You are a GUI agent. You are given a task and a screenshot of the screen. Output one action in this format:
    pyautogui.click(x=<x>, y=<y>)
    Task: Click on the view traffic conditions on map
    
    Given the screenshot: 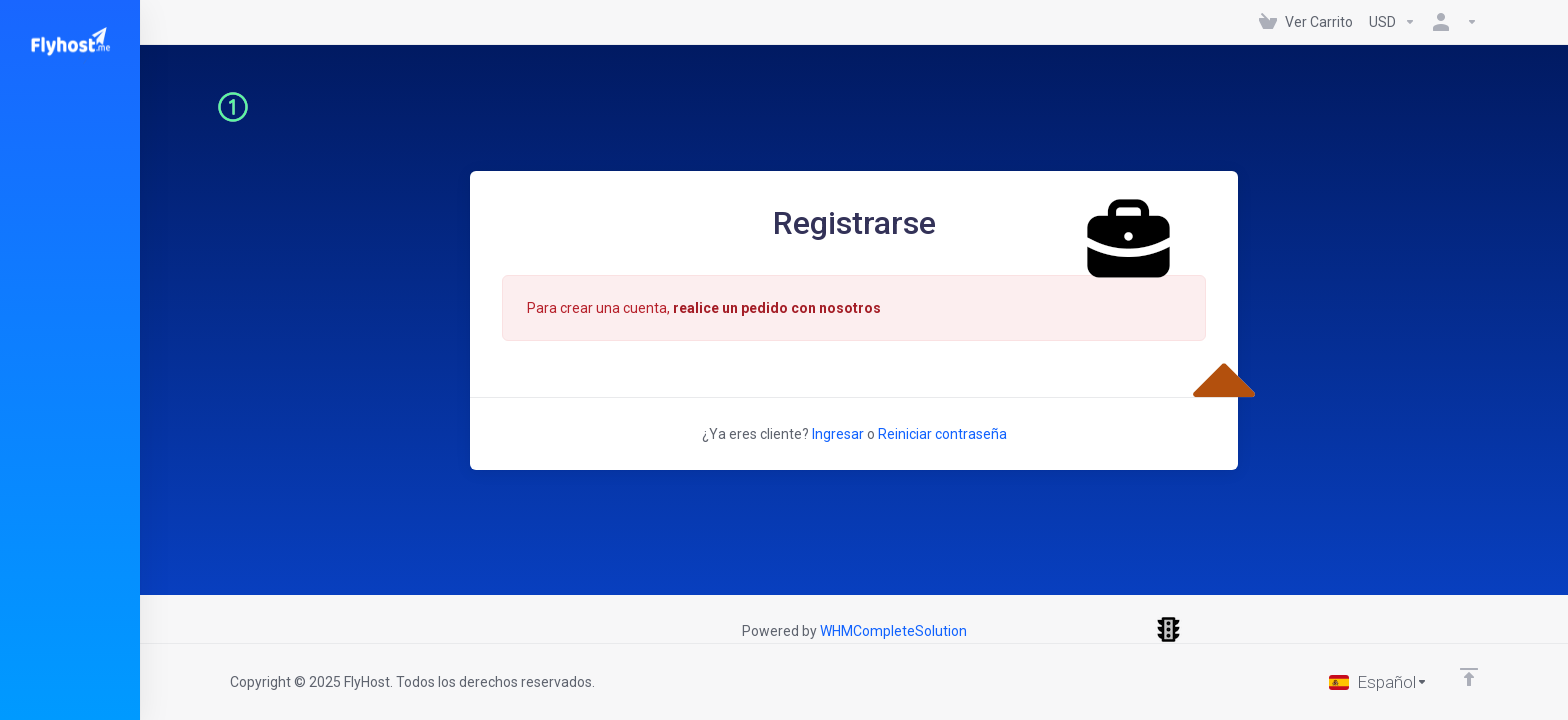 What is the action you would take?
    pyautogui.click(x=1168, y=629)
    